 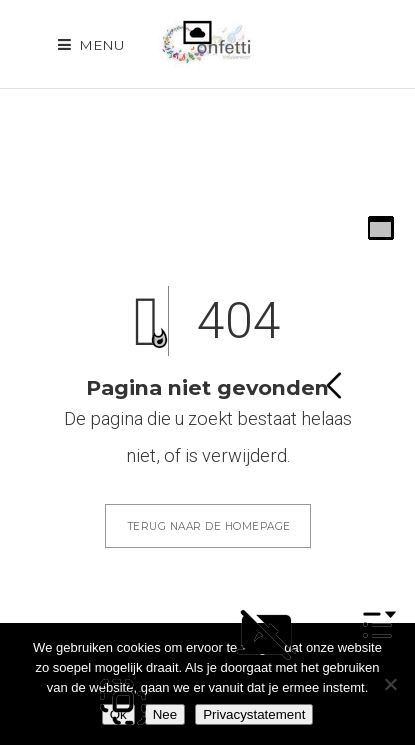 What do you see at coordinates (378, 624) in the screenshot?
I see `select multiple items from a list` at bounding box center [378, 624].